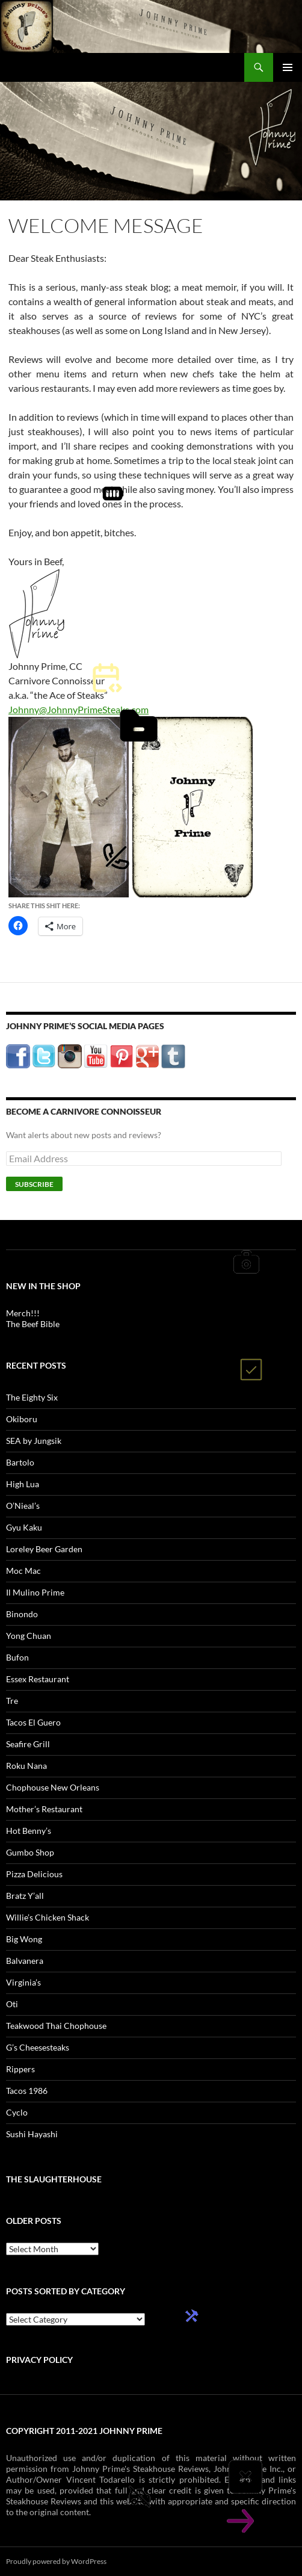 Image resolution: width=302 pixels, height=2576 pixels. What do you see at coordinates (245, 2477) in the screenshot?
I see `close or dismiss a modal window` at bounding box center [245, 2477].